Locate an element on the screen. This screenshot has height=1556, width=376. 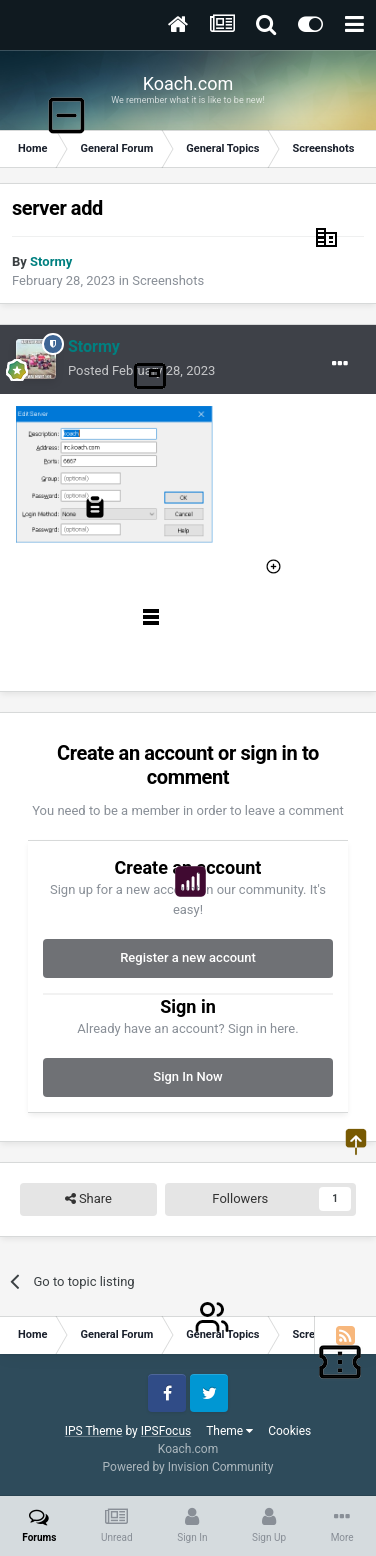
upload or push content to a server is located at coordinates (356, 1142).